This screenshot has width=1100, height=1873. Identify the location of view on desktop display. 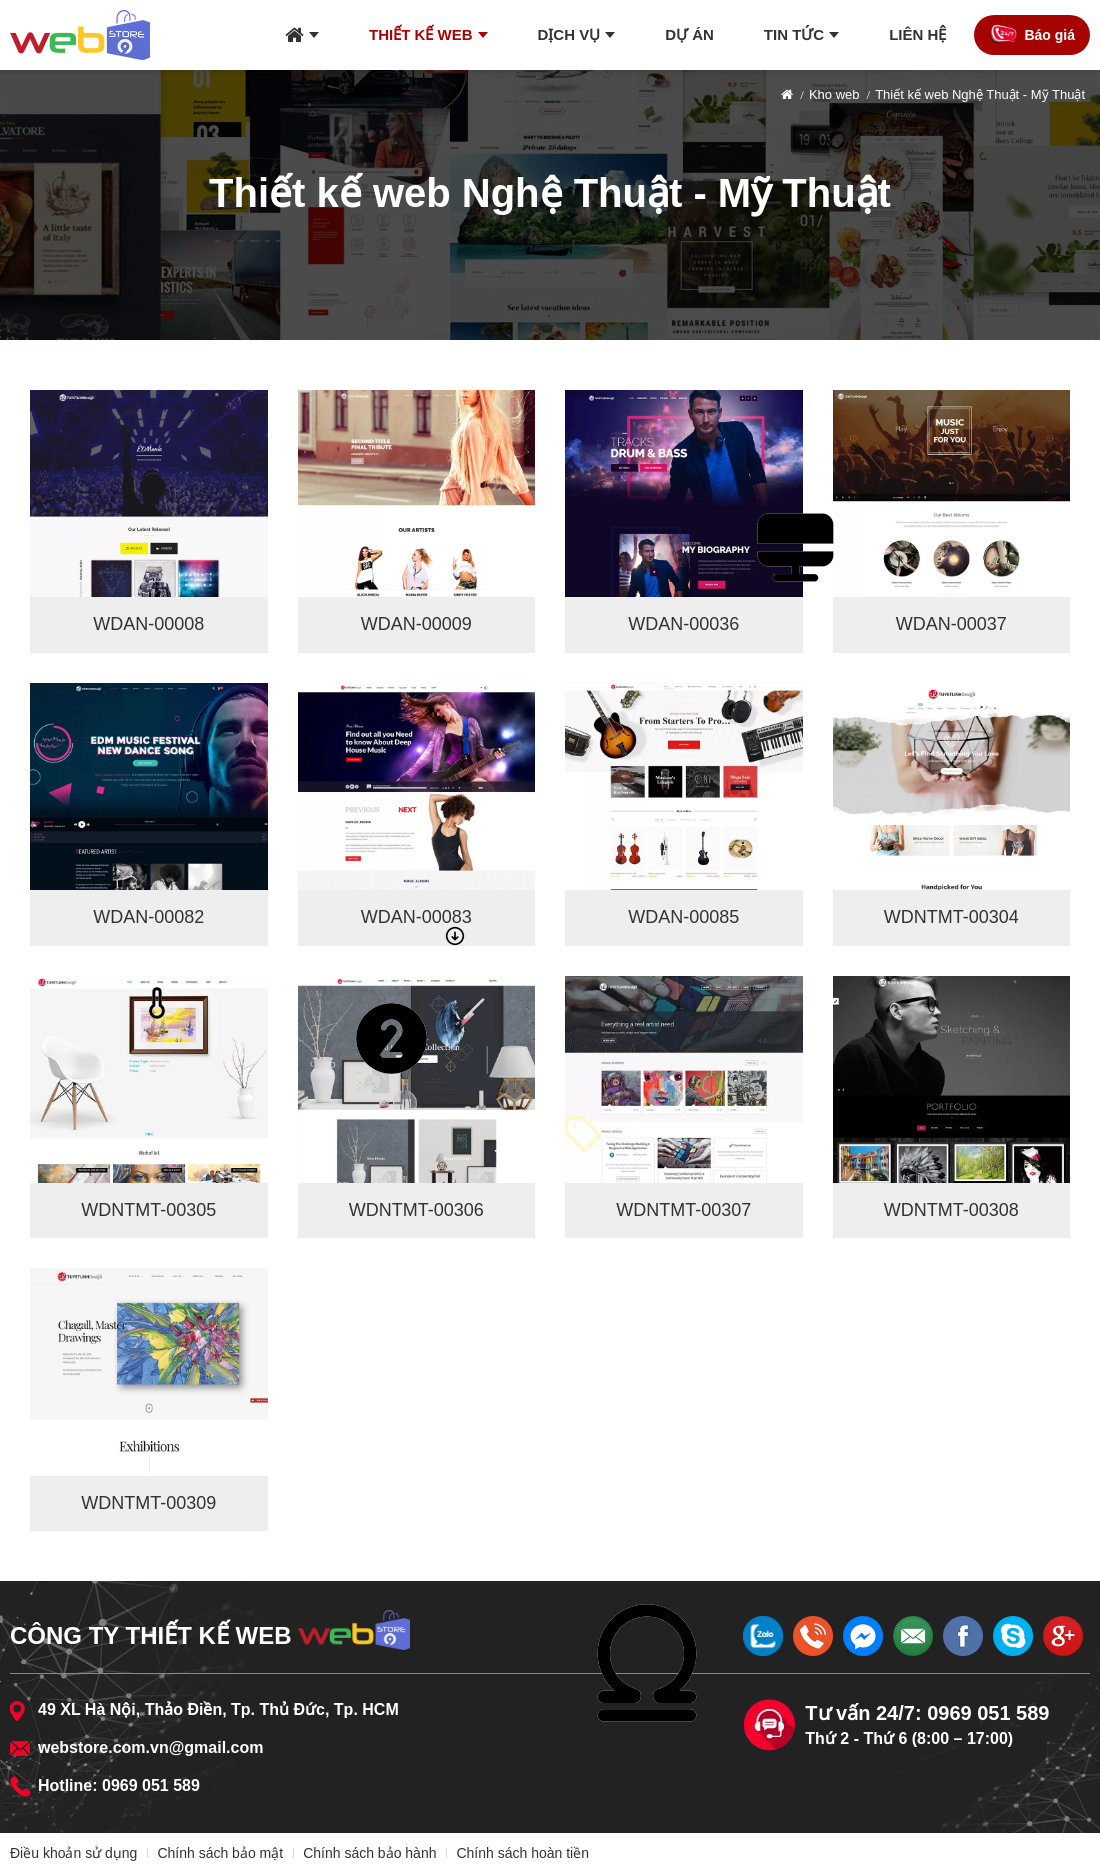
(795, 547).